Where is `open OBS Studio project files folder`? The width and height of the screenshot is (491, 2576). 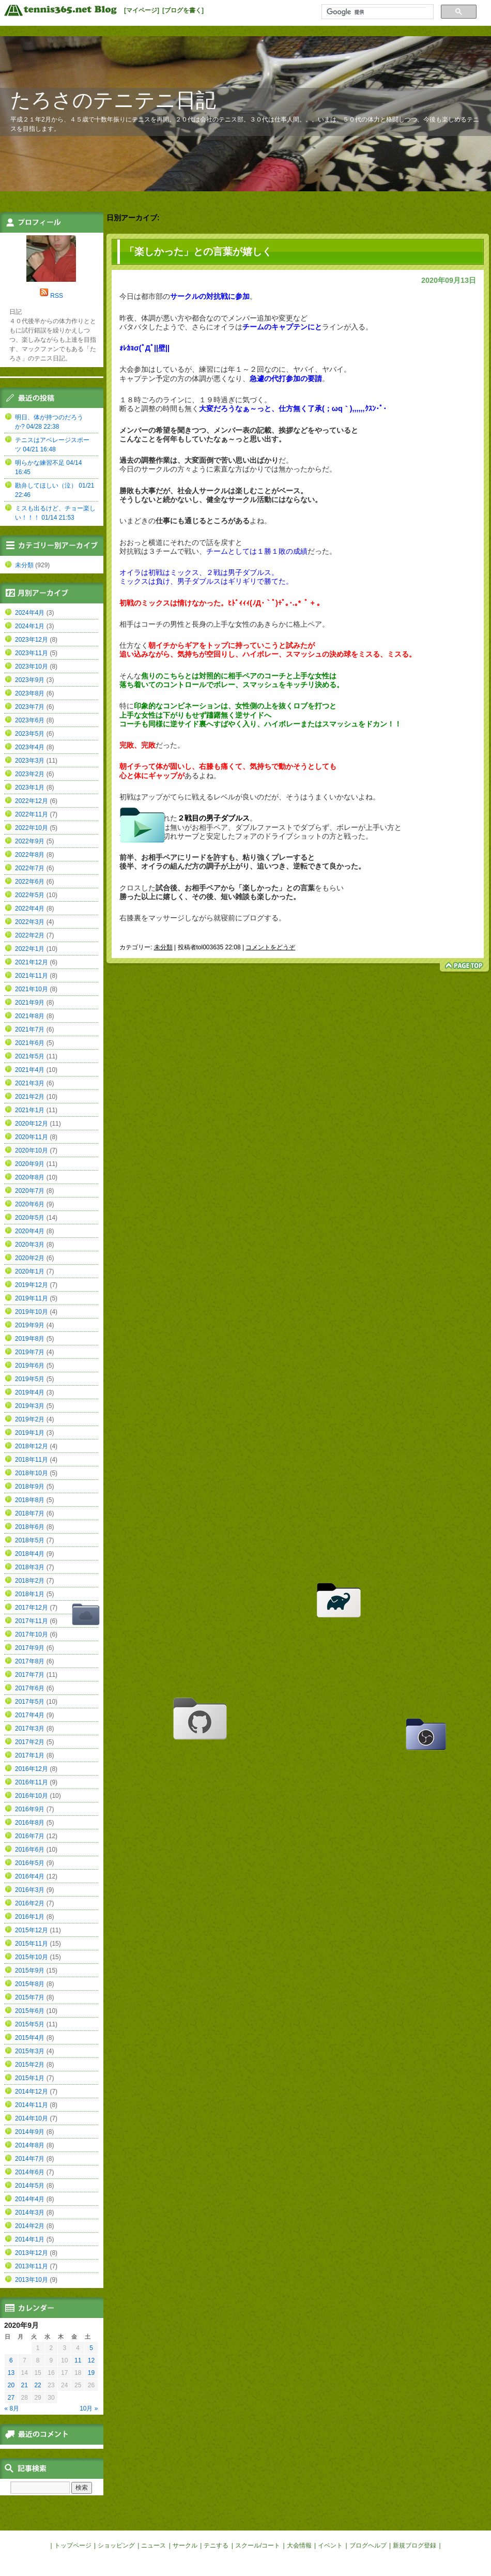
open OBS Studio project files folder is located at coordinates (426, 1735).